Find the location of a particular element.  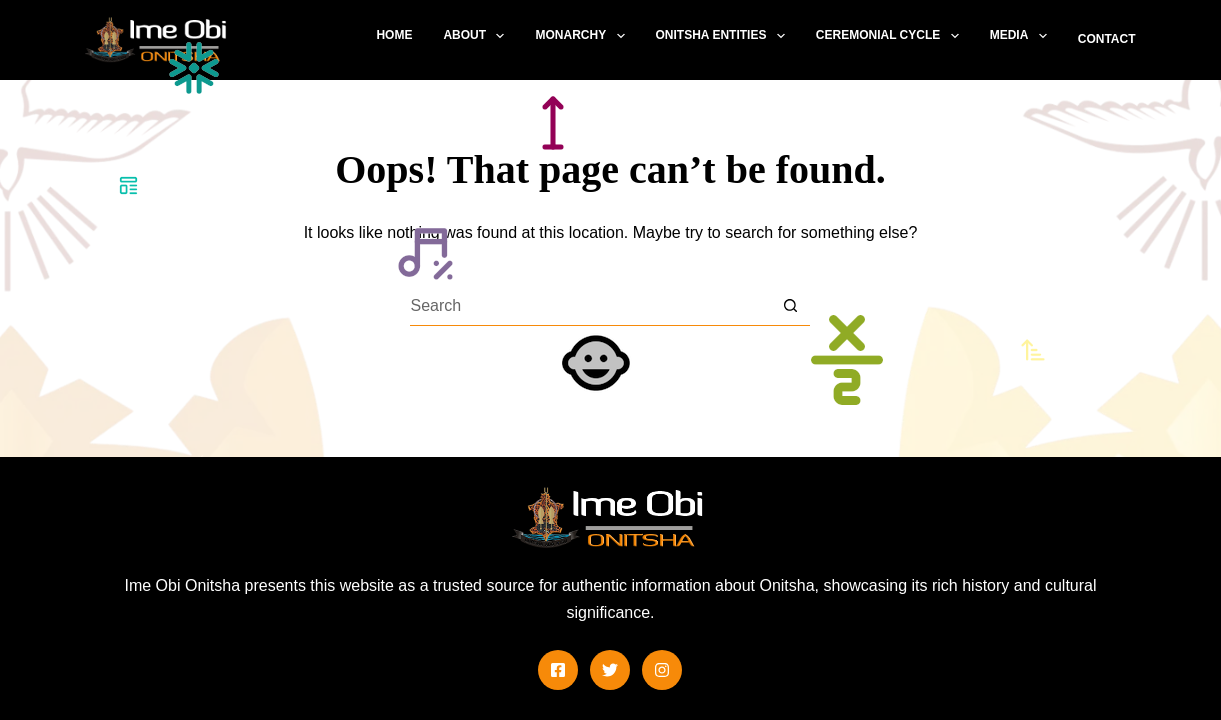

perform division calculation is located at coordinates (847, 360).